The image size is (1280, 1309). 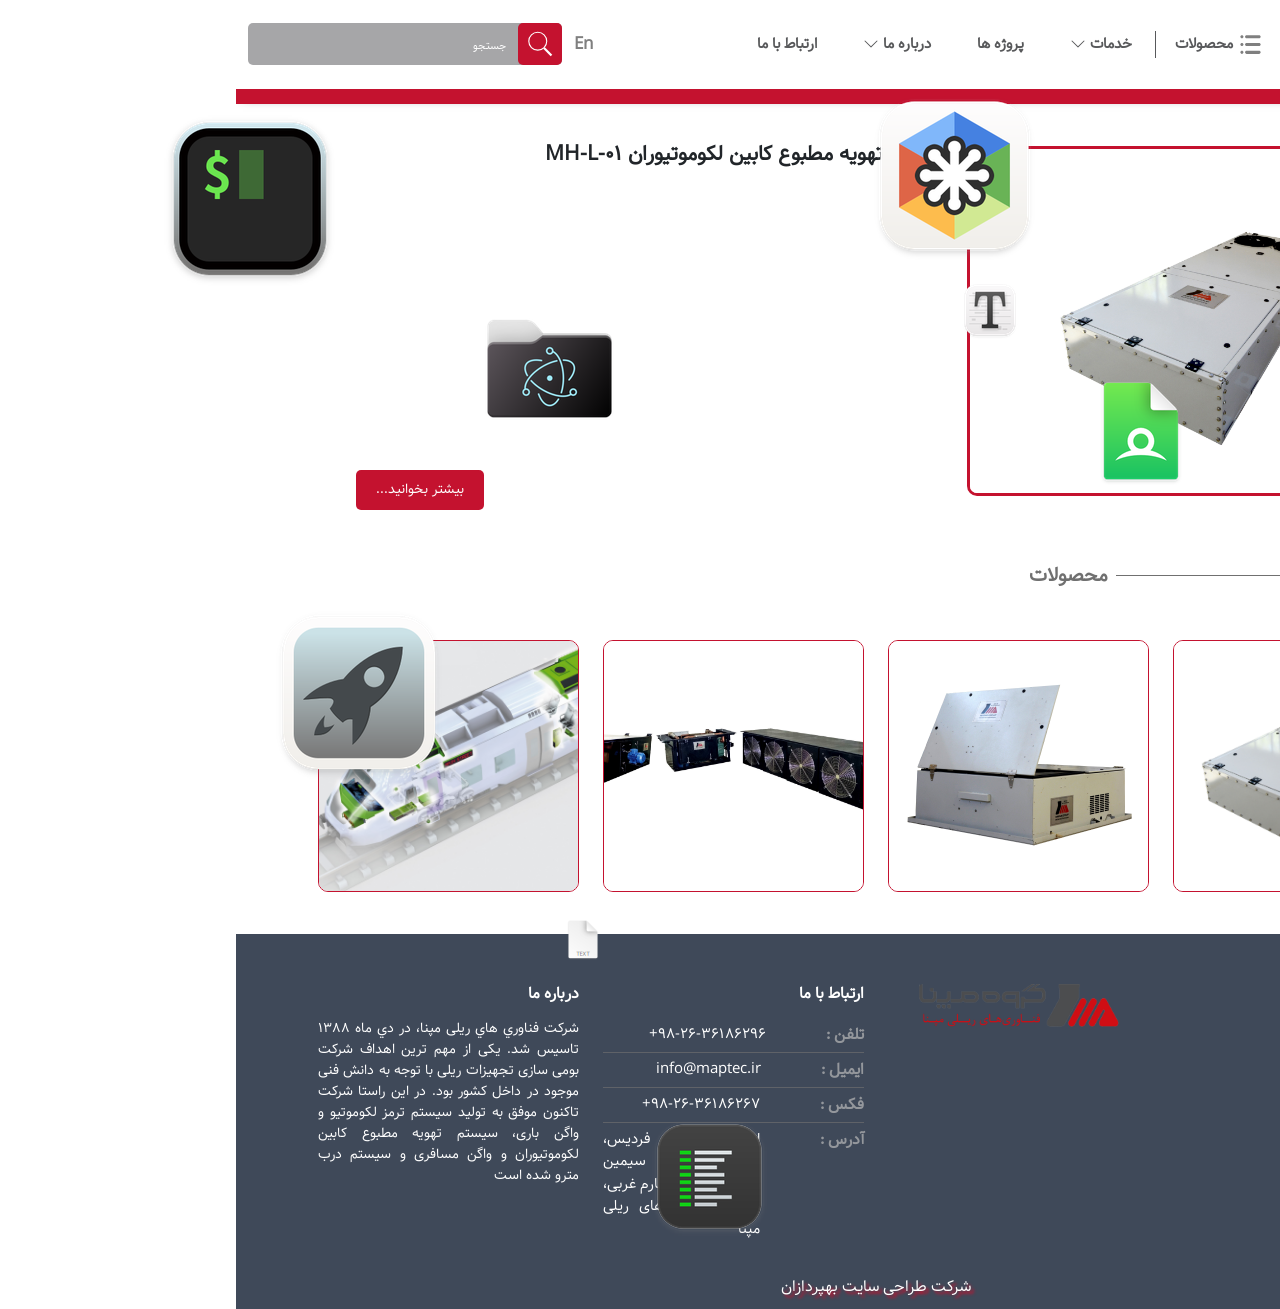 What do you see at coordinates (583, 940) in the screenshot?
I see `generic file type template icon` at bounding box center [583, 940].